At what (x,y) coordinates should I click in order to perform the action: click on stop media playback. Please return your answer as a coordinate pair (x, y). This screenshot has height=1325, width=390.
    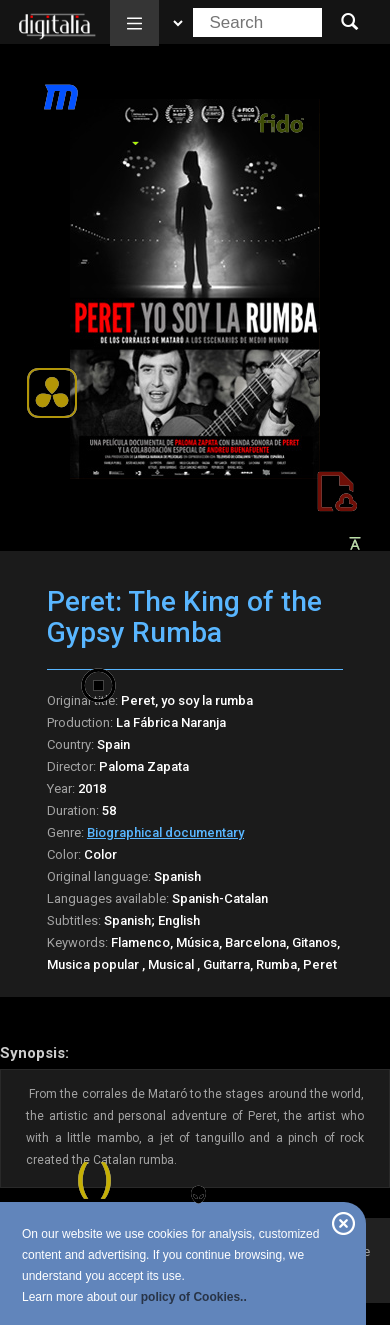
    Looking at the image, I should click on (98, 685).